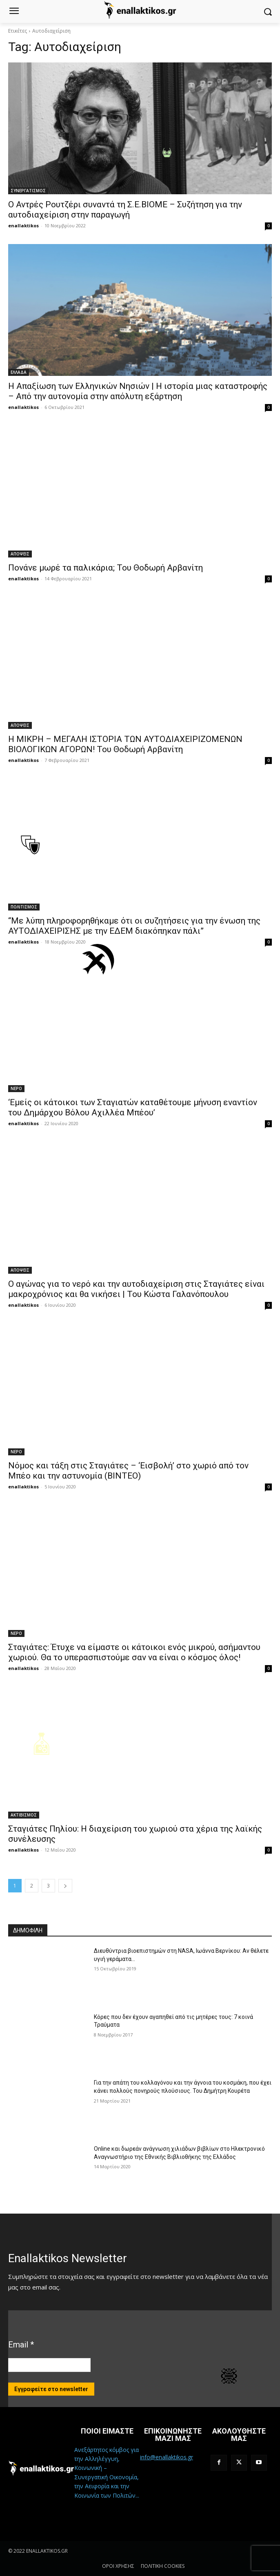 Image resolution: width=280 pixels, height=2576 pixels. What do you see at coordinates (229, 2376) in the screenshot?
I see `decorative tribal or aztec-style game badge` at bounding box center [229, 2376].